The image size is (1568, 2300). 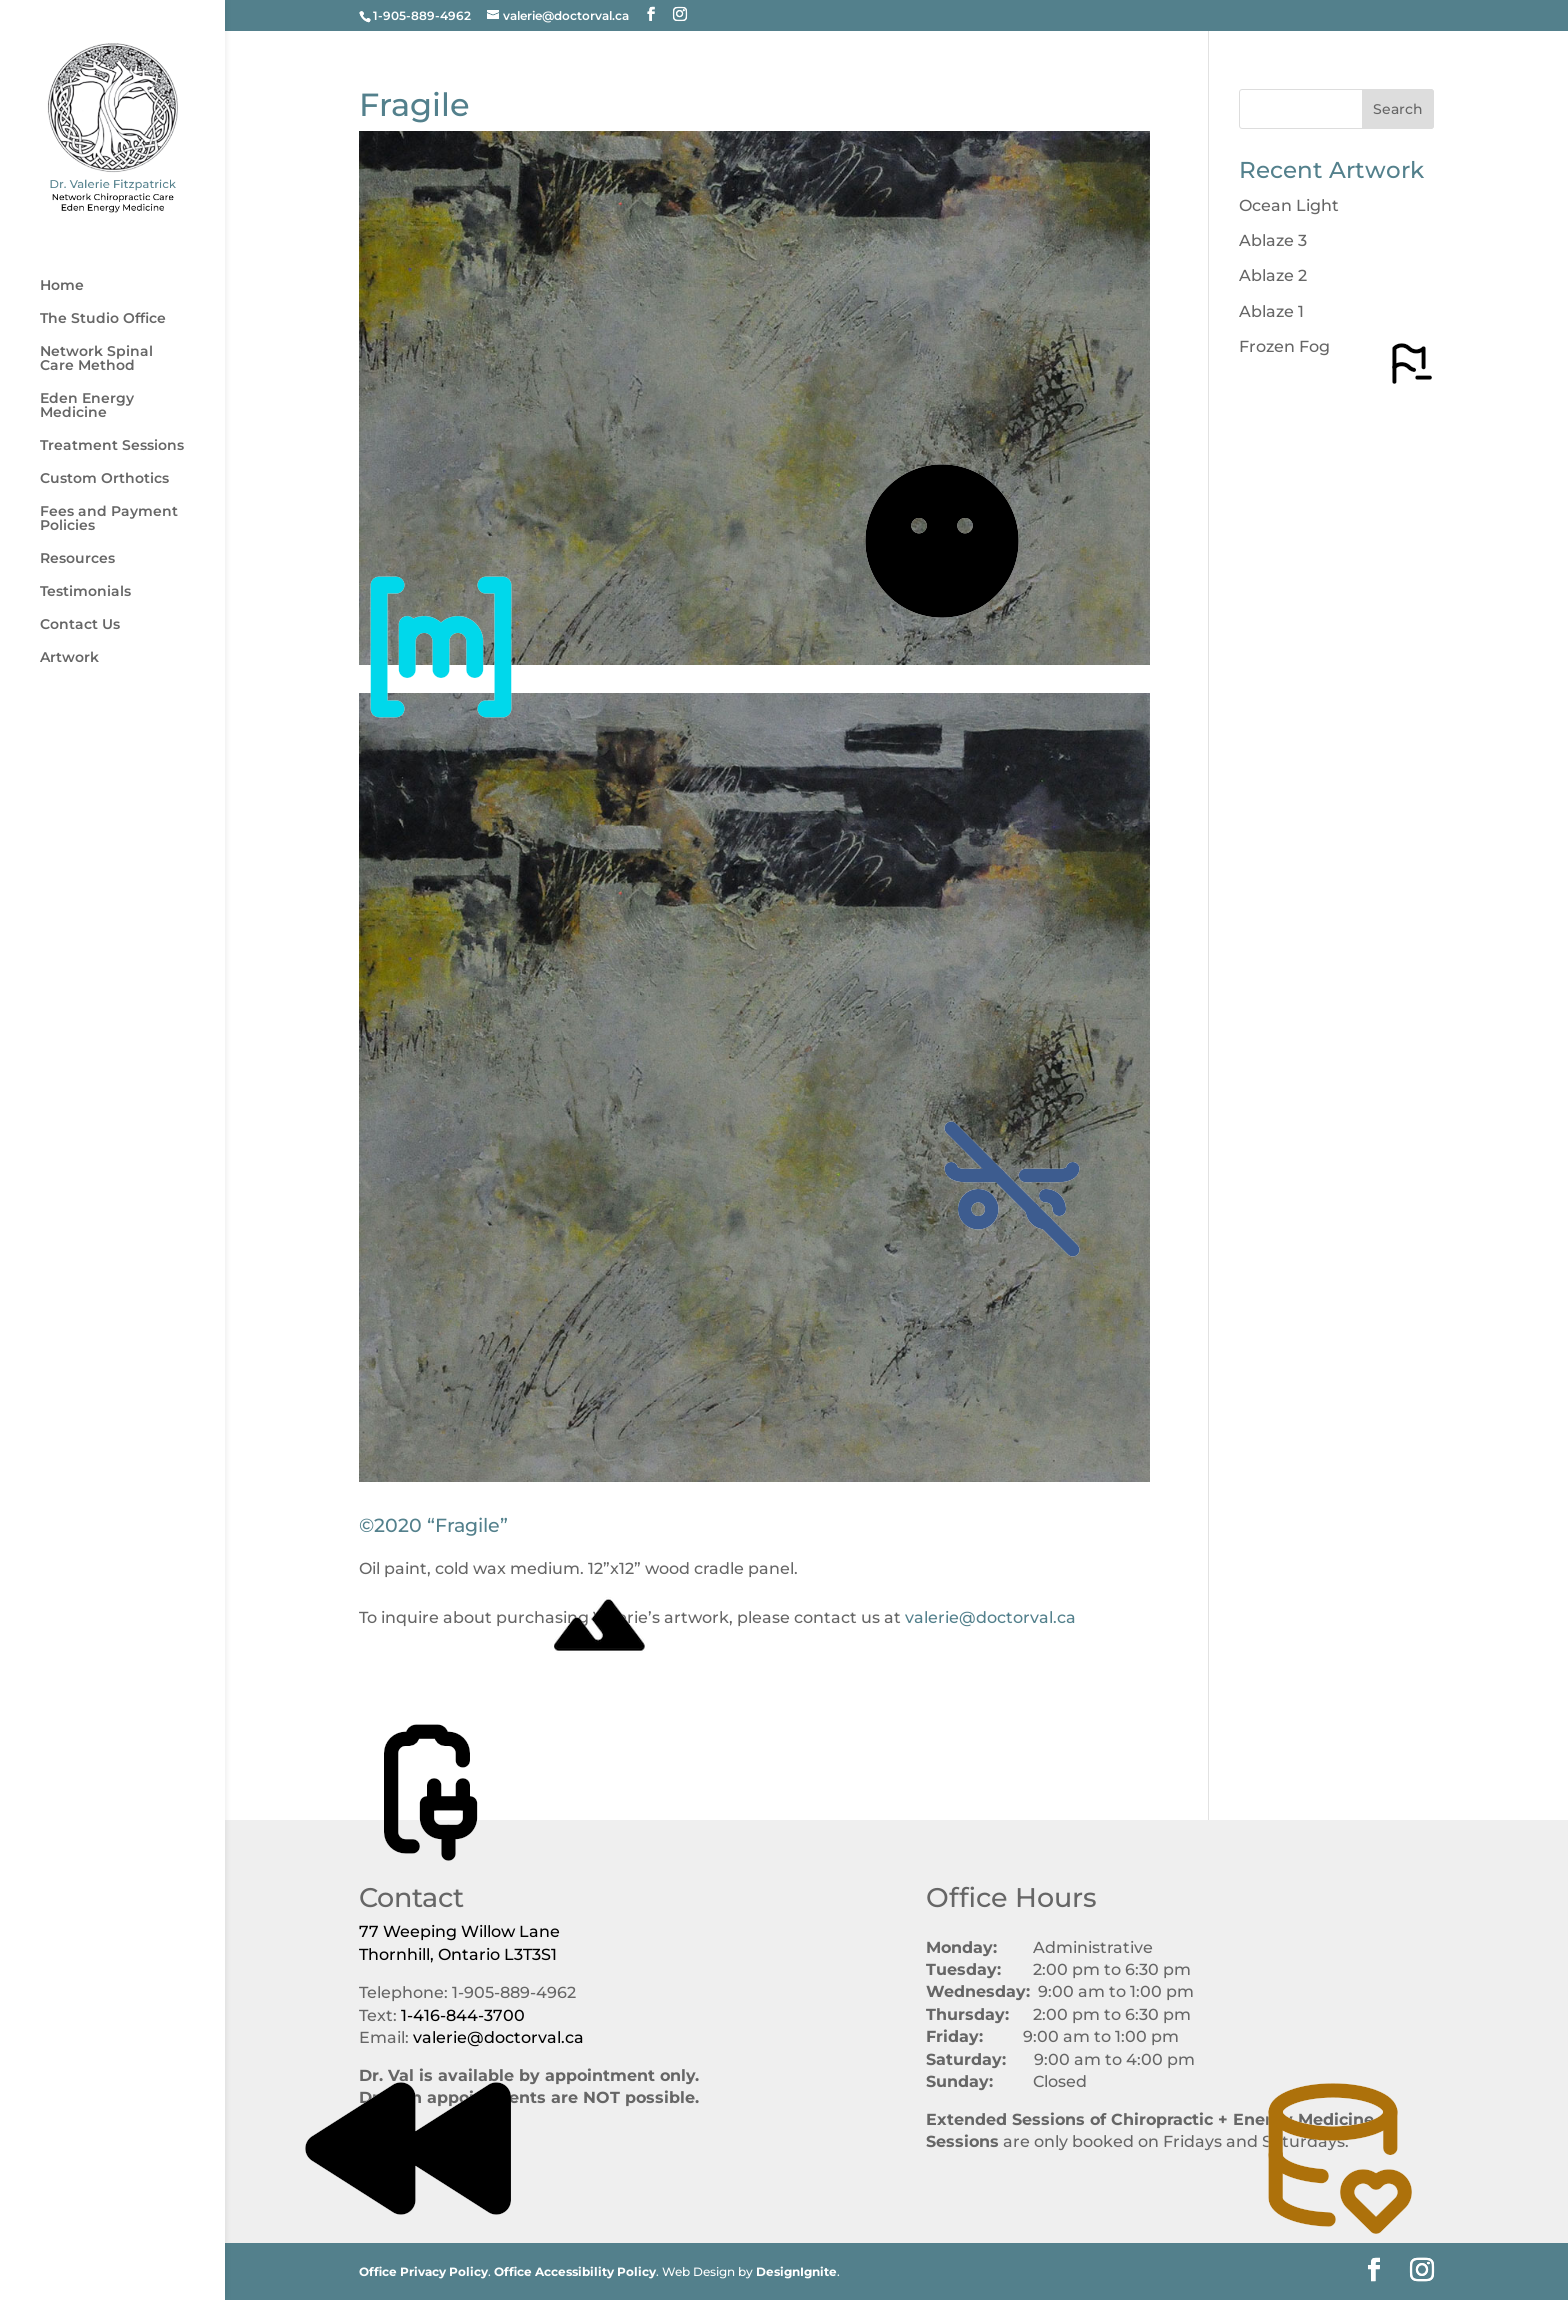 I want to click on indicates battery is currently charging, so click(x=427, y=1789).